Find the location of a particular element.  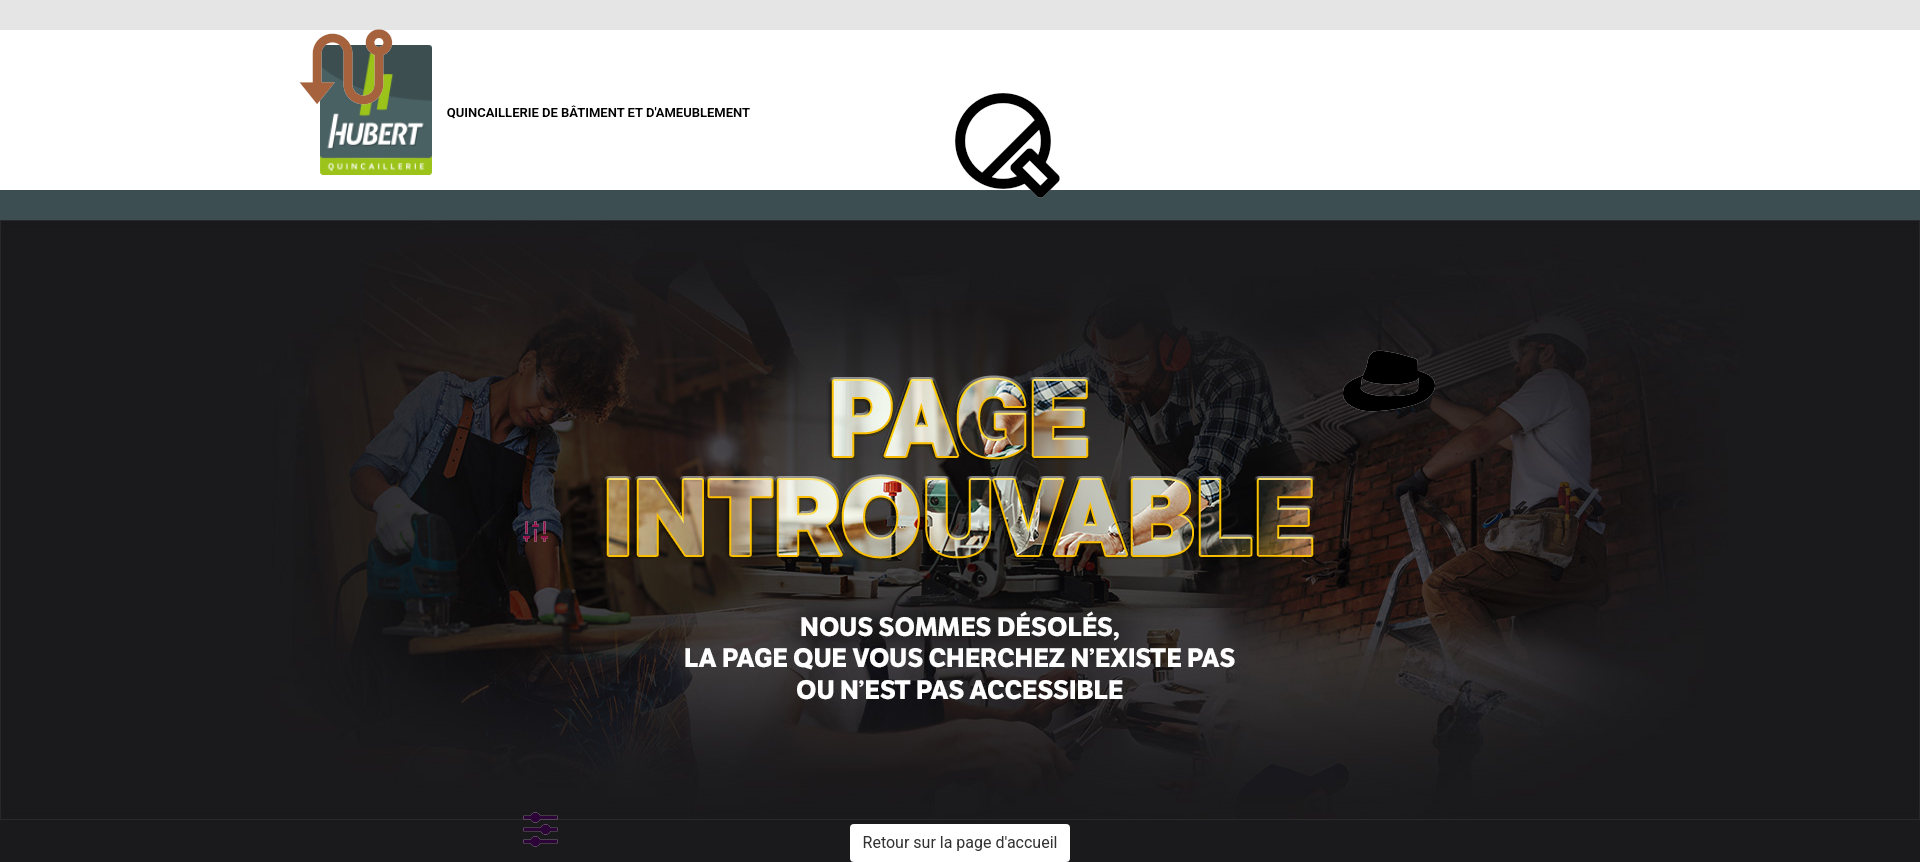

view navigation route between two points is located at coordinates (348, 69).